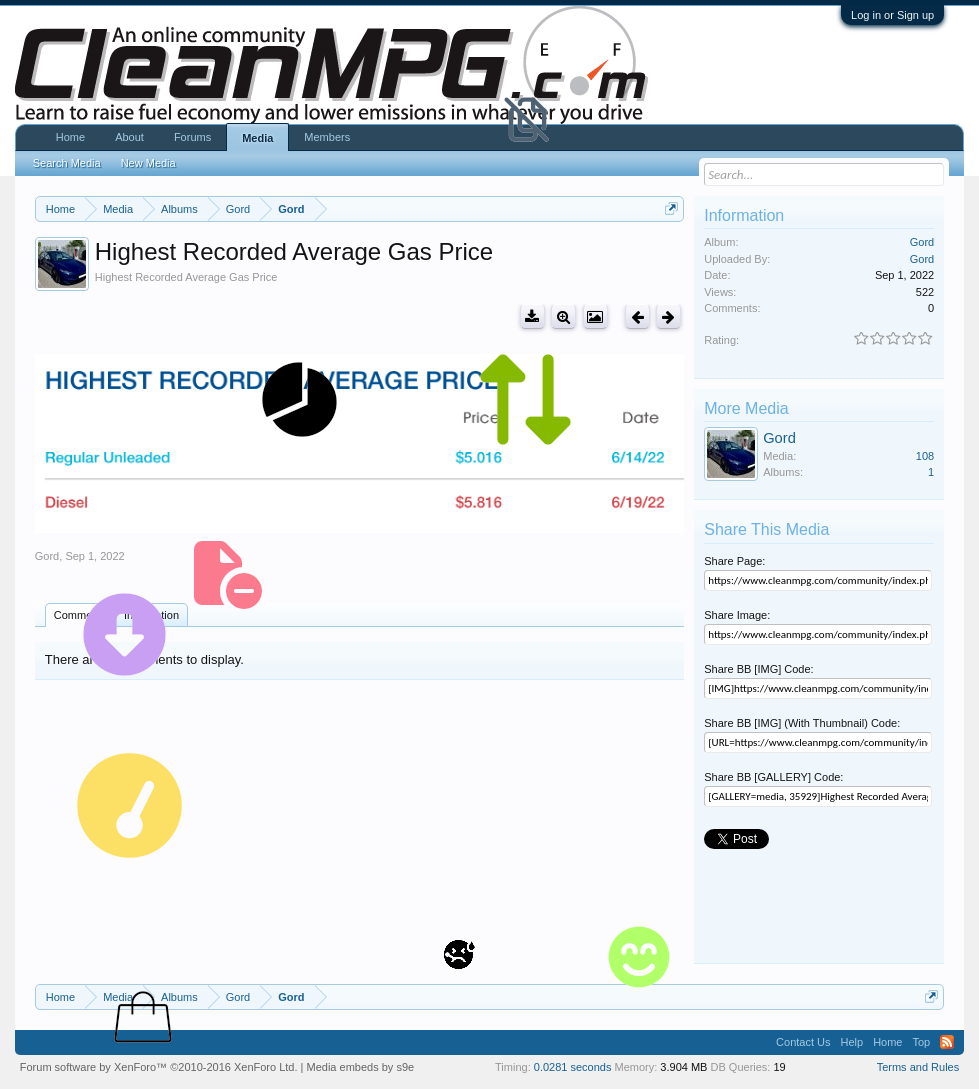 This screenshot has height=1089, width=979. What do you see at coordinates (526, 119) in the screenshot?
I see `files are unavailable or inaccessible` at bounding box center [526, 119].